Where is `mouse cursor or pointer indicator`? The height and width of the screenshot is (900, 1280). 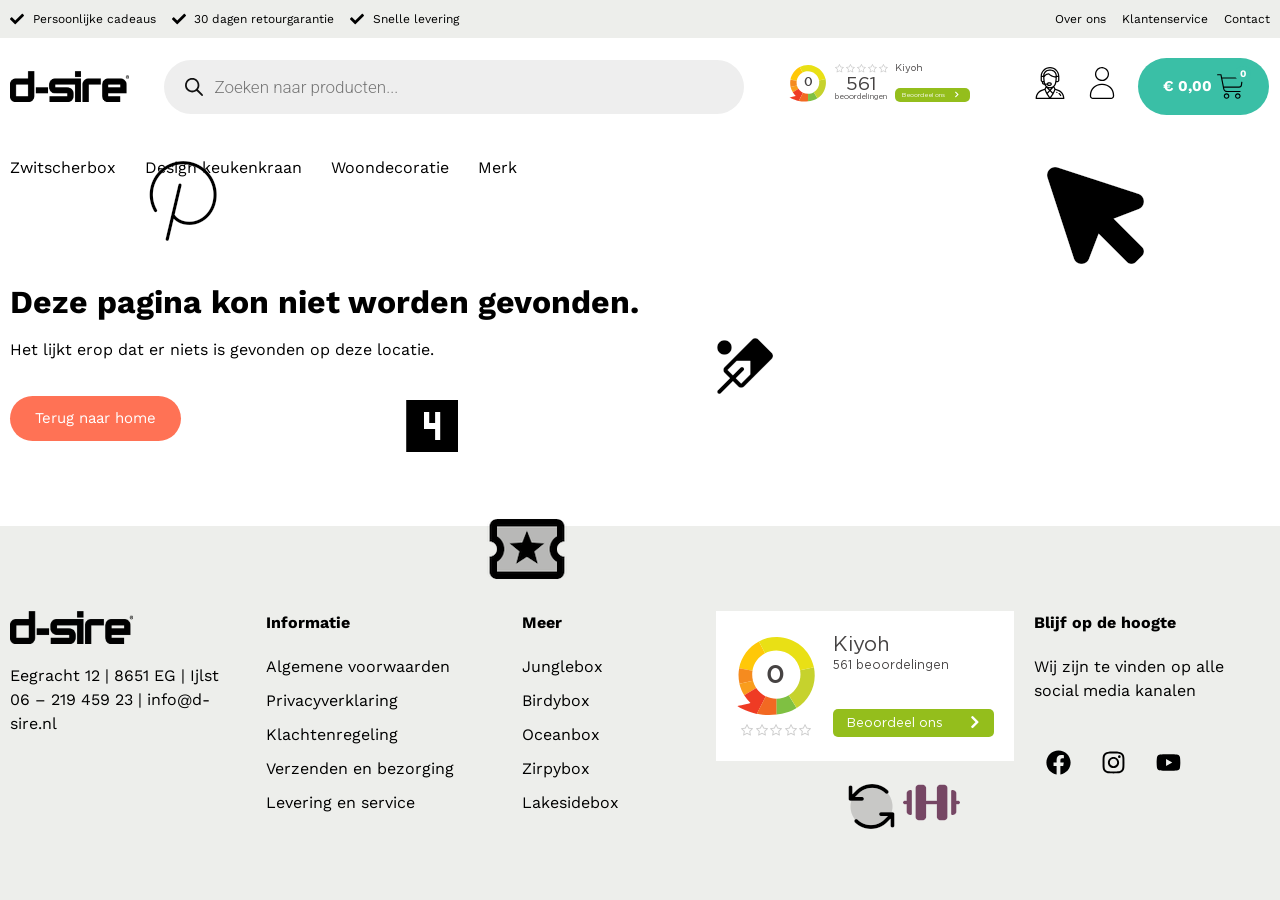 mouse cursor or pointer indicator is located at coordinates (1095, 215).